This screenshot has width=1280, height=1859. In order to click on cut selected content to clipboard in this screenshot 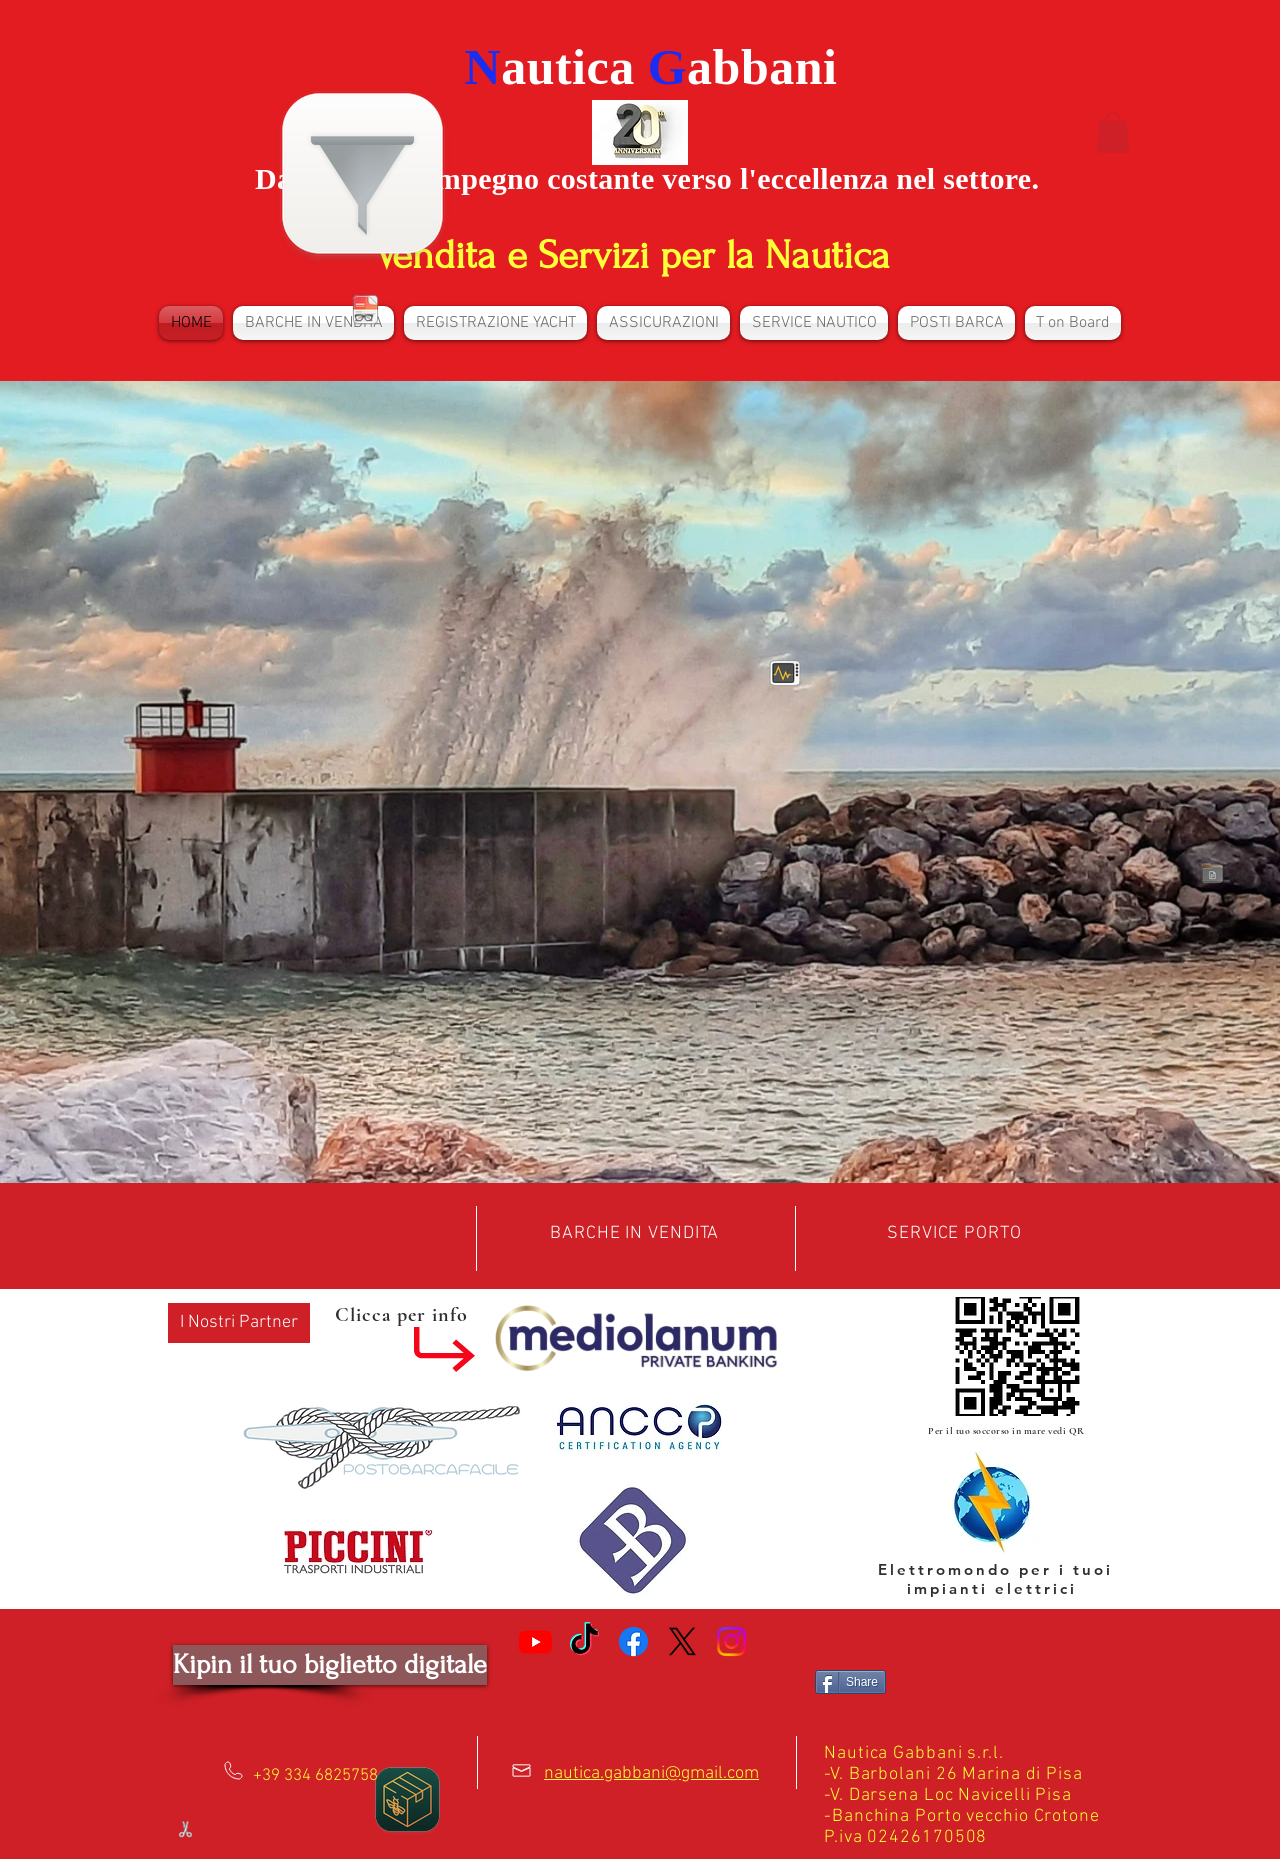, I will do `click(185, 1829)`.